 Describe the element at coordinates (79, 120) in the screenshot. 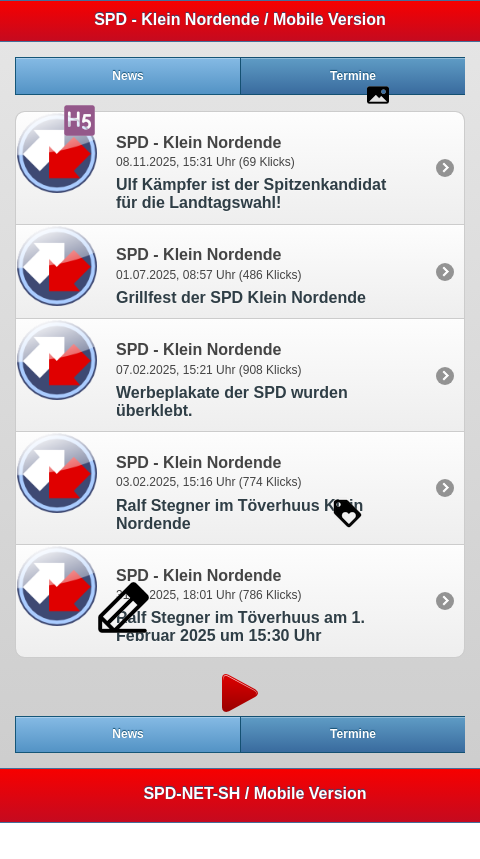

I see `format text as heading level 5` at that location.